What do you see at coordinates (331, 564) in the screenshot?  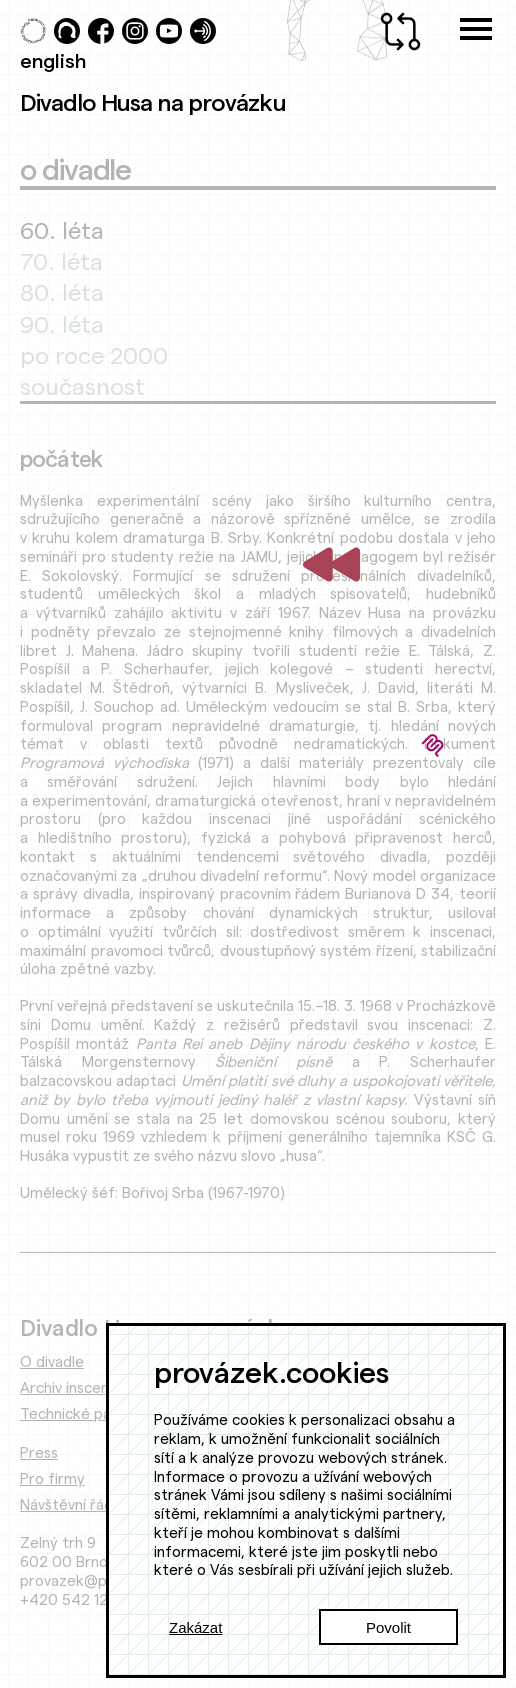 I see `skip to previous track` at bounding box center [331, 564].